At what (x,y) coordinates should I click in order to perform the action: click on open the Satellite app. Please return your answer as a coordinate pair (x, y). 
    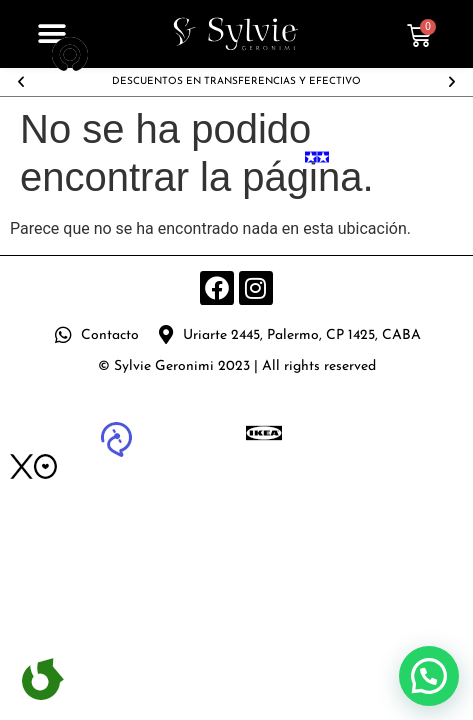
    Looking at the image, I should click on (116, 439).